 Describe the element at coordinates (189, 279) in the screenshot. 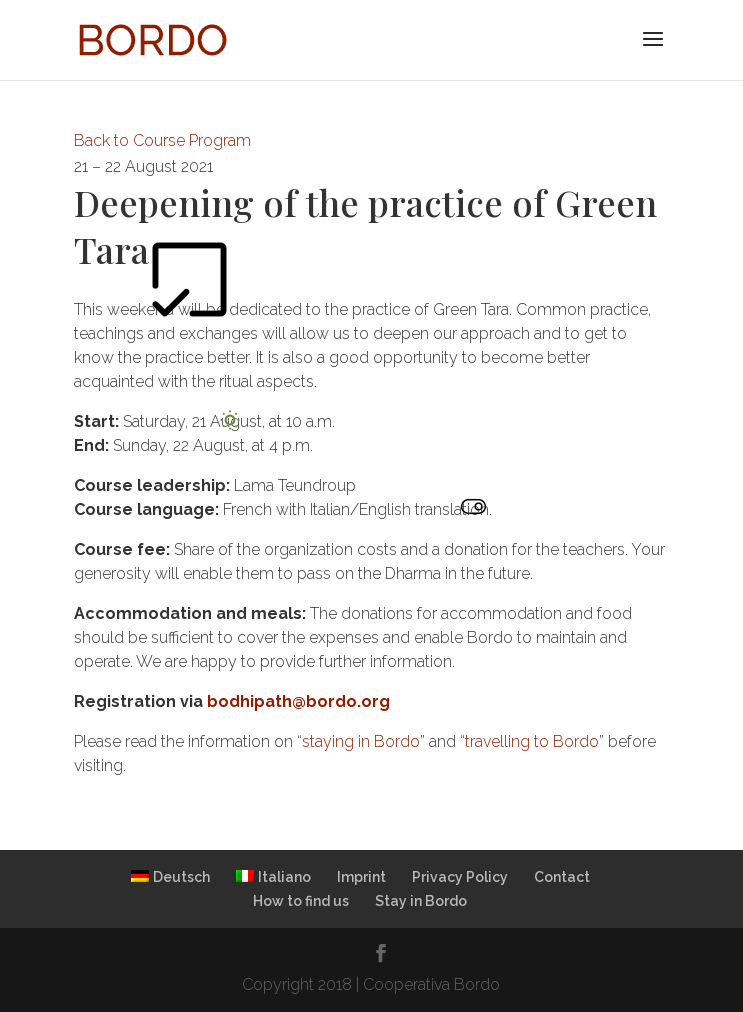

I see `mark task as complete` at that location.